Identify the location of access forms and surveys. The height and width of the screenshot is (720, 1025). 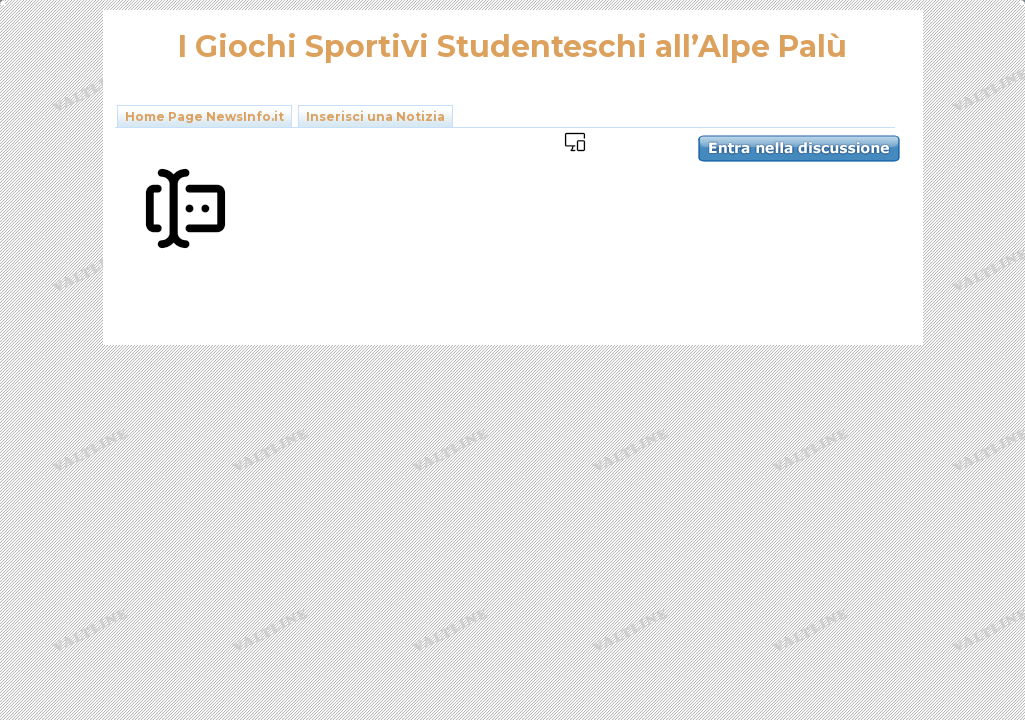
(185, 208).